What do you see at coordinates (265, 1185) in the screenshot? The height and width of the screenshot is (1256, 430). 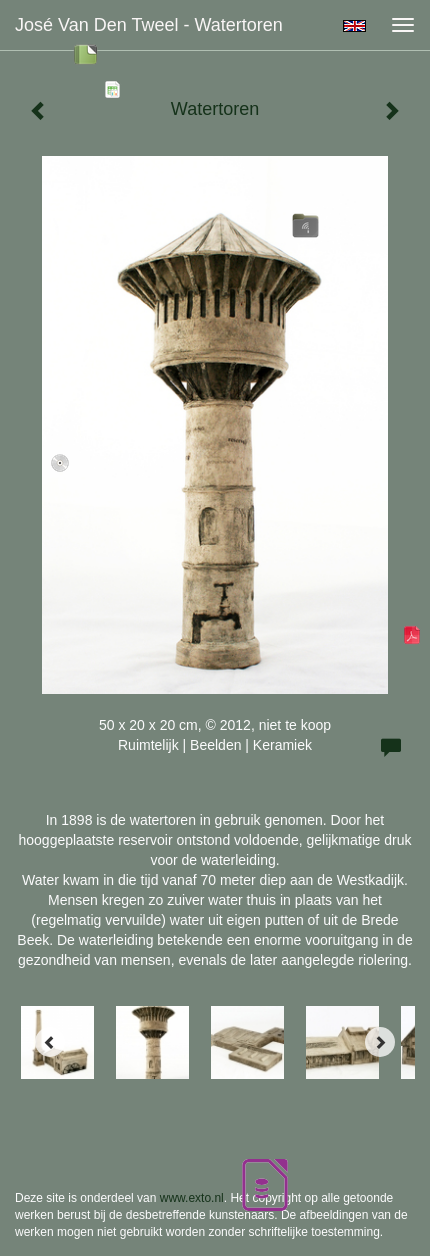 I see `open libreoffice base database application` at bounding box center [265, 1185].